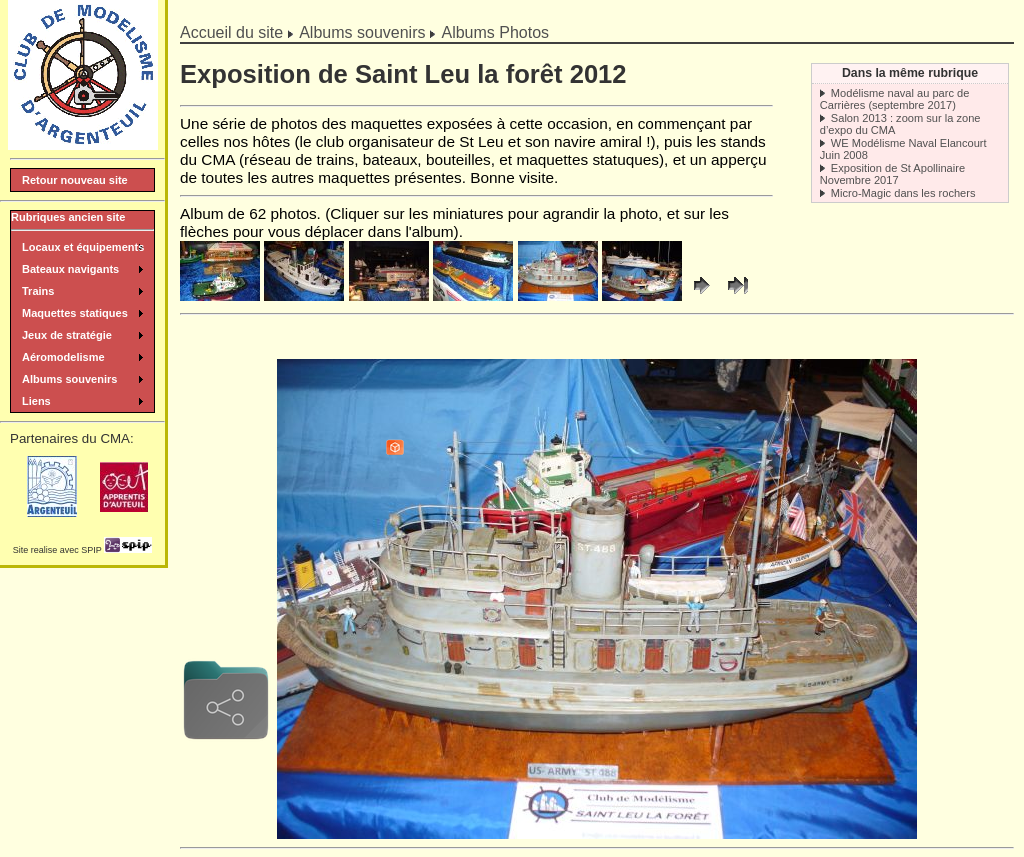 The height and width of the screenshot is (857, 1024). Describe the element at coordinates (395, 447) in the screenshot. I see `open a Blender 3D project file` at that location.